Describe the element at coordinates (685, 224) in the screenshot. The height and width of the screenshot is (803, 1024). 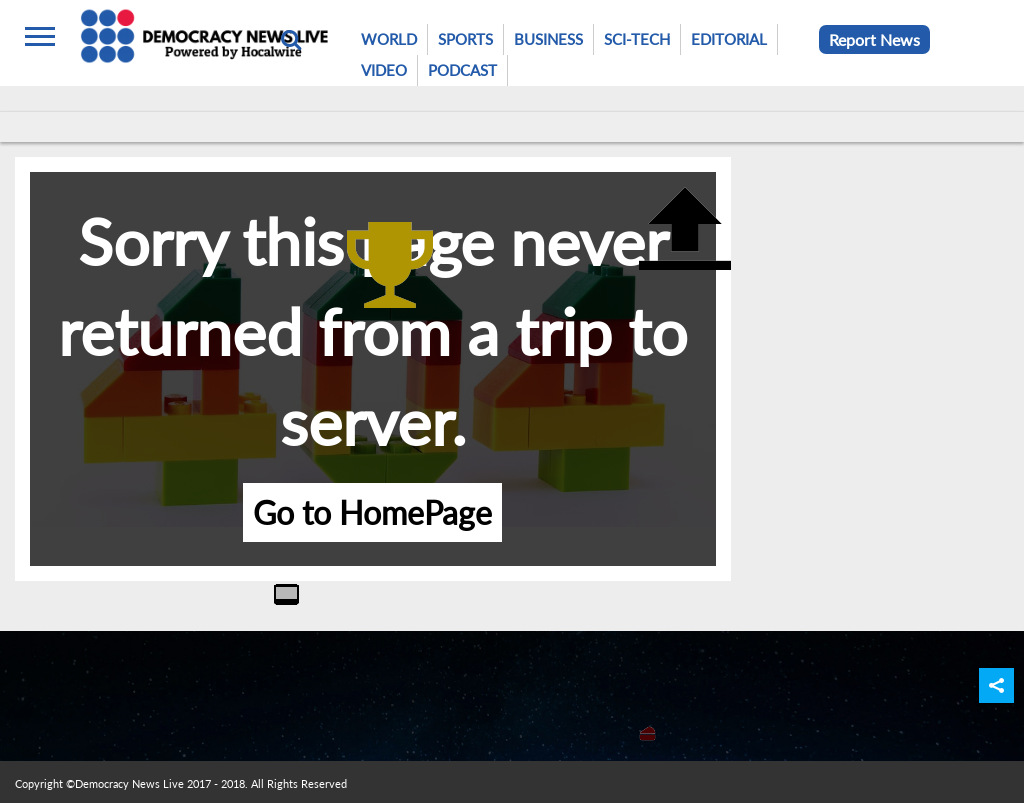
I see `upload a file or document` at that location.